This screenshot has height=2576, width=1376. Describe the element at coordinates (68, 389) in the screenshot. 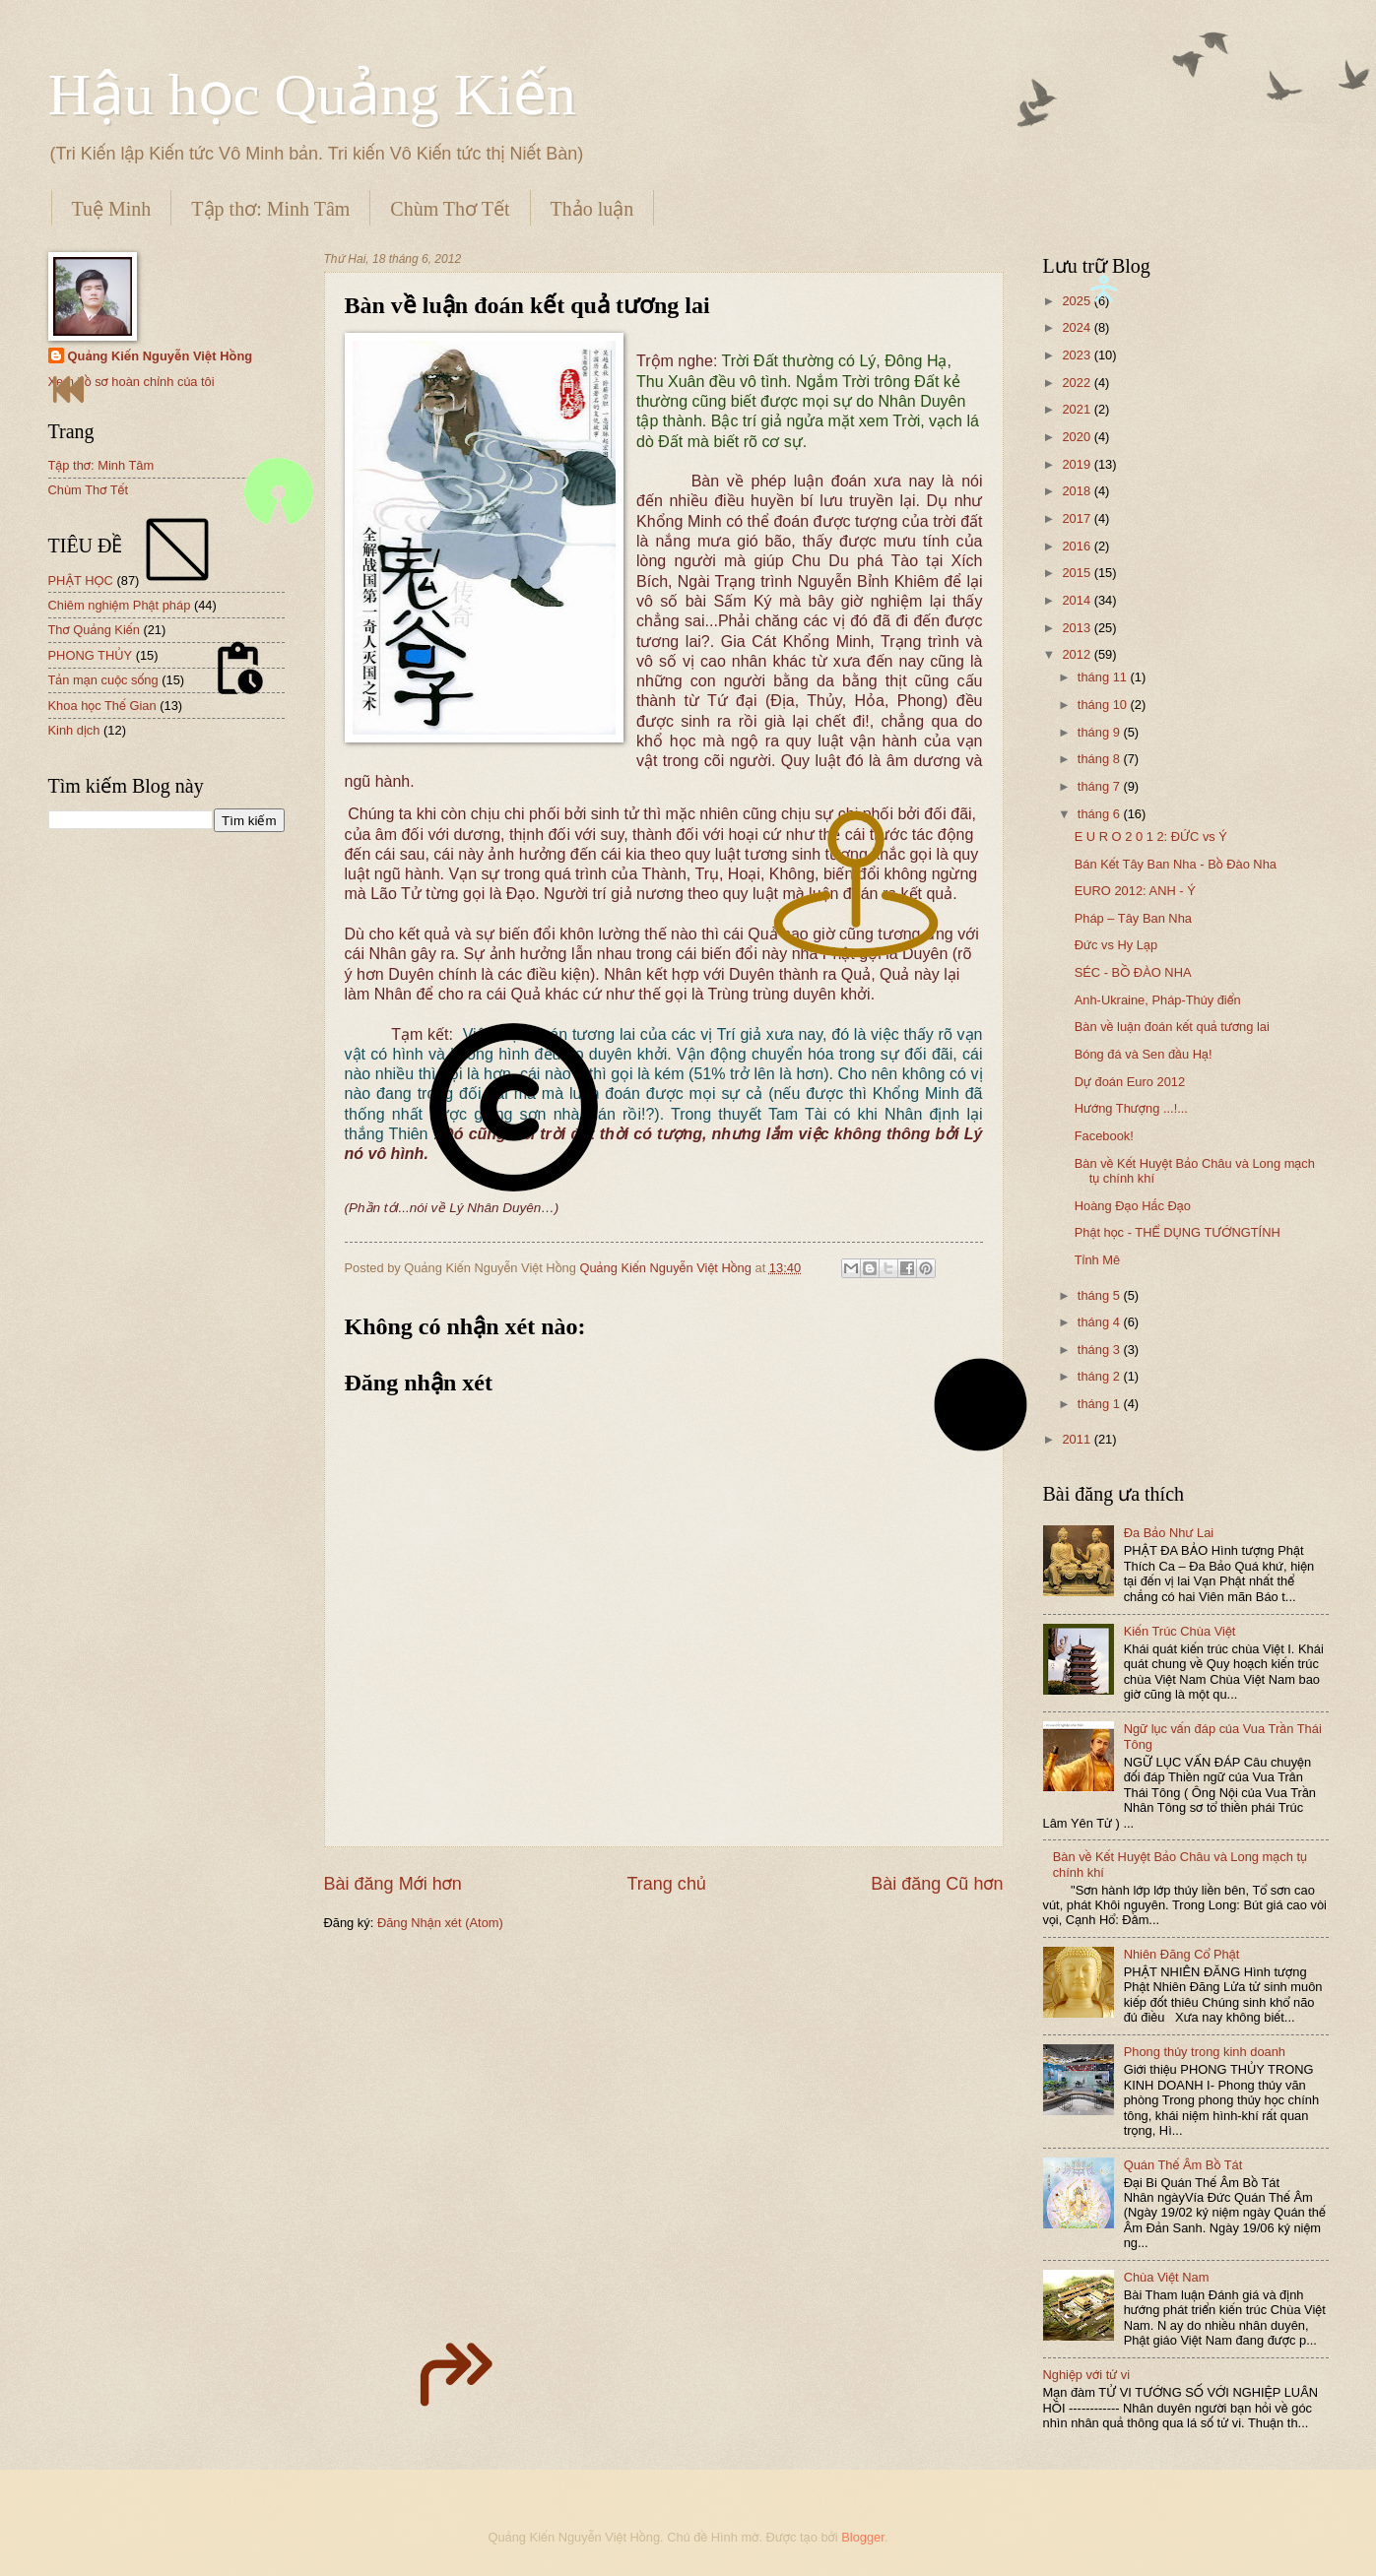

I see `skip to previous track` at that location.